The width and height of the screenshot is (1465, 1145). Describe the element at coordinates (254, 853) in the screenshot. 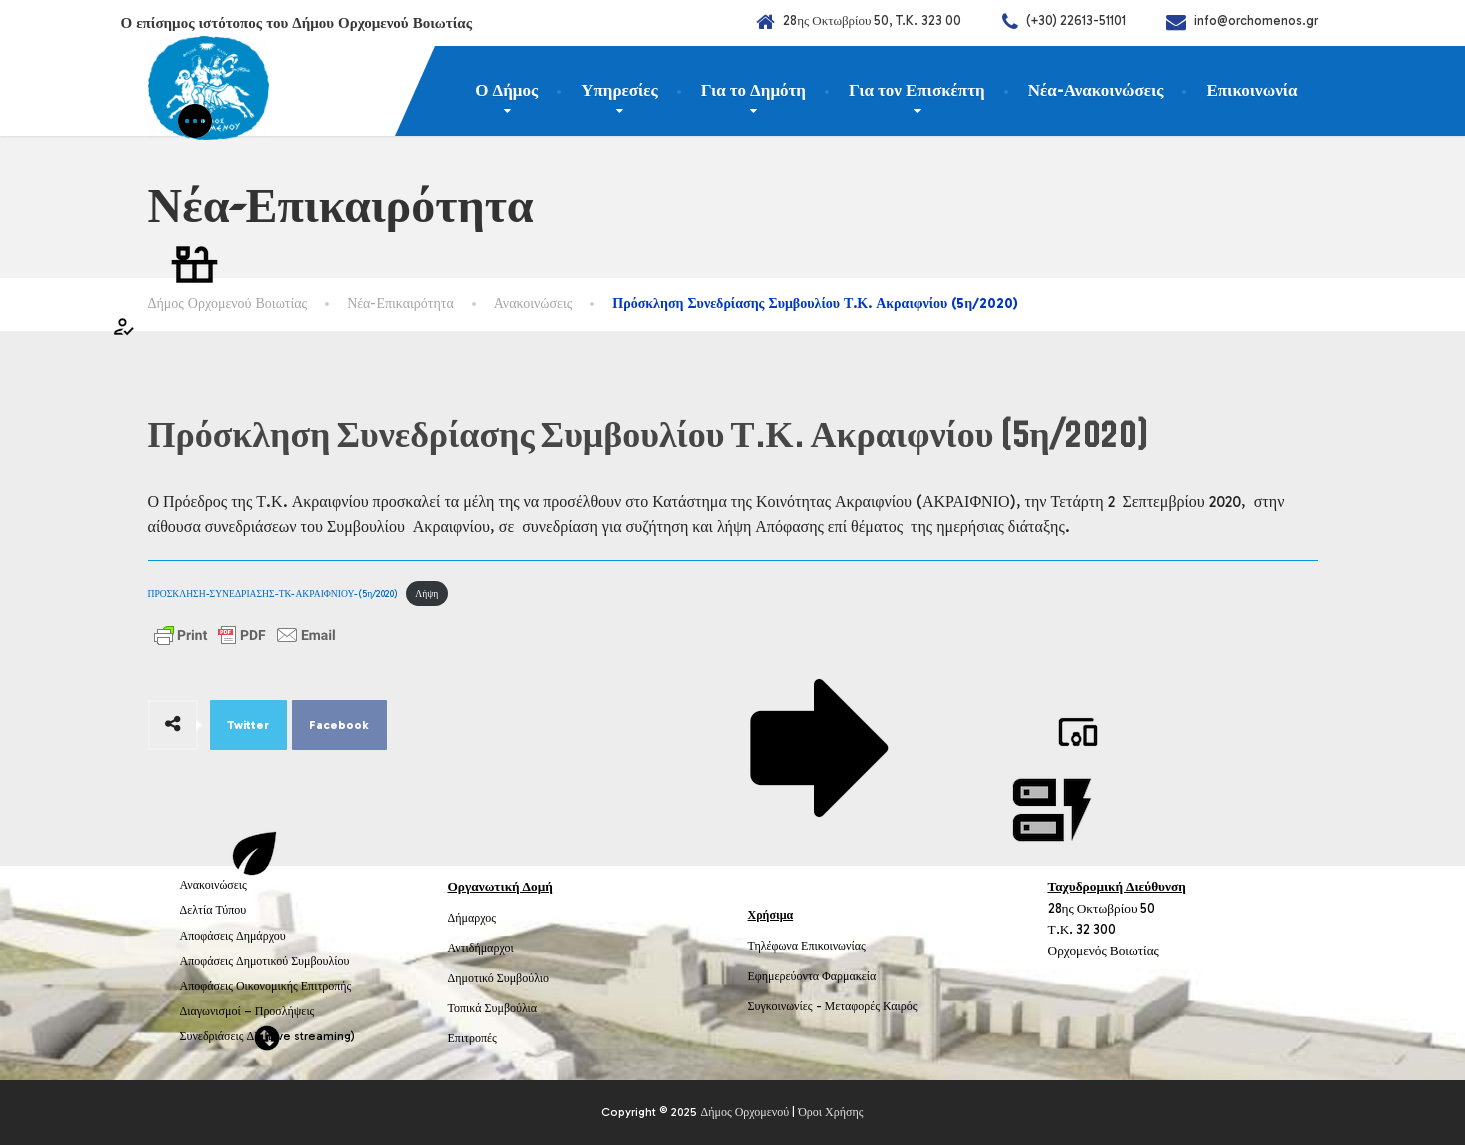

I see `enable eco-friendly or power-saving mode` at that location.